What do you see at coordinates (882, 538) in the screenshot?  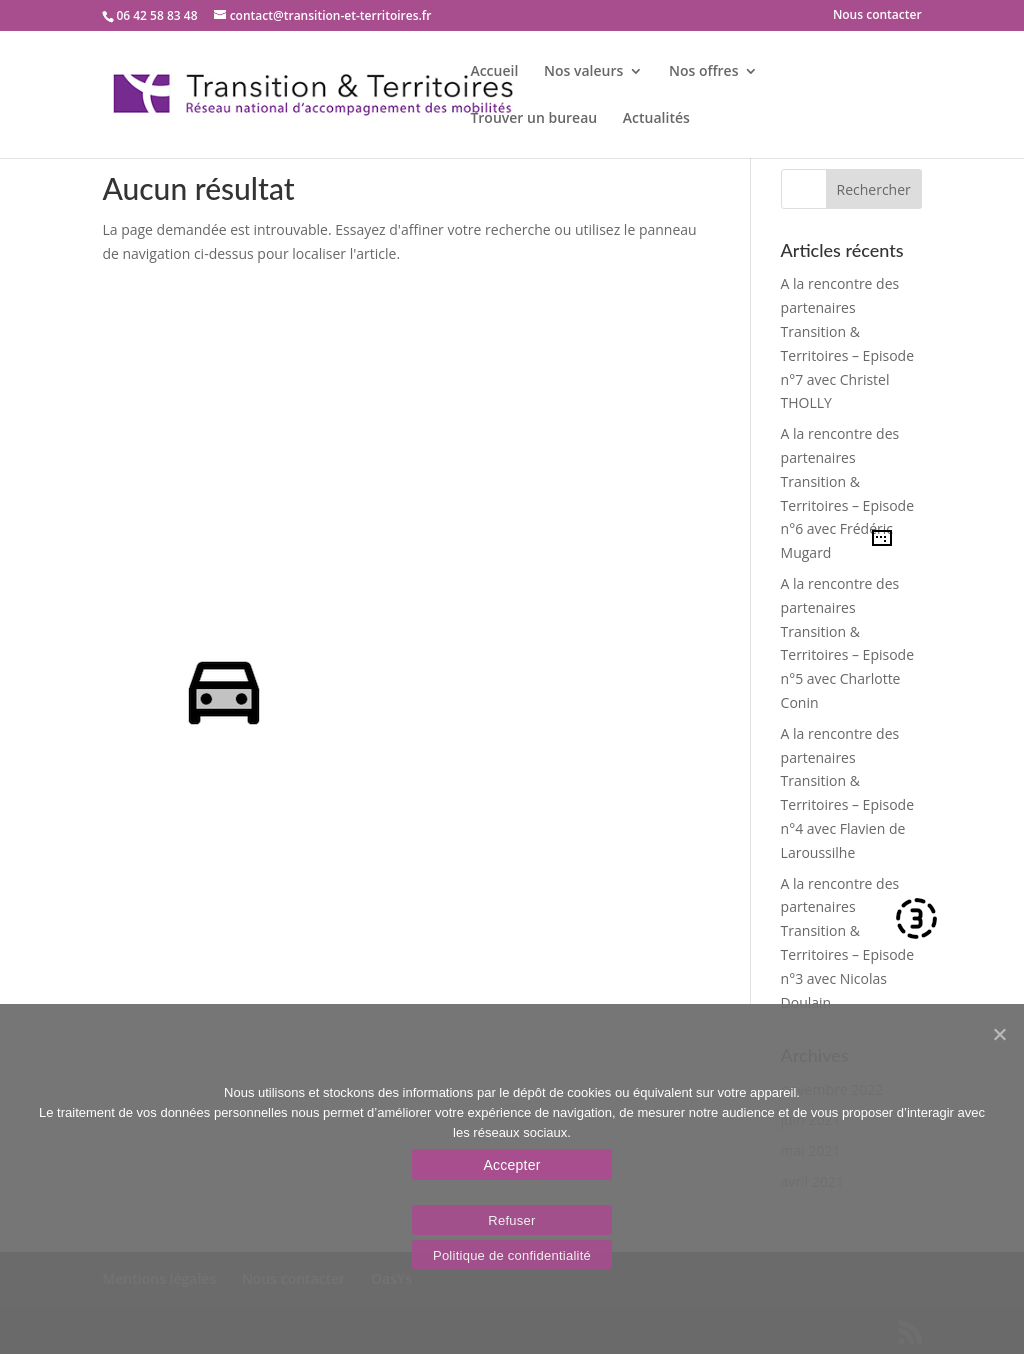 I see `adjust image aspect ratio settings` at bounding box center [882, 538].